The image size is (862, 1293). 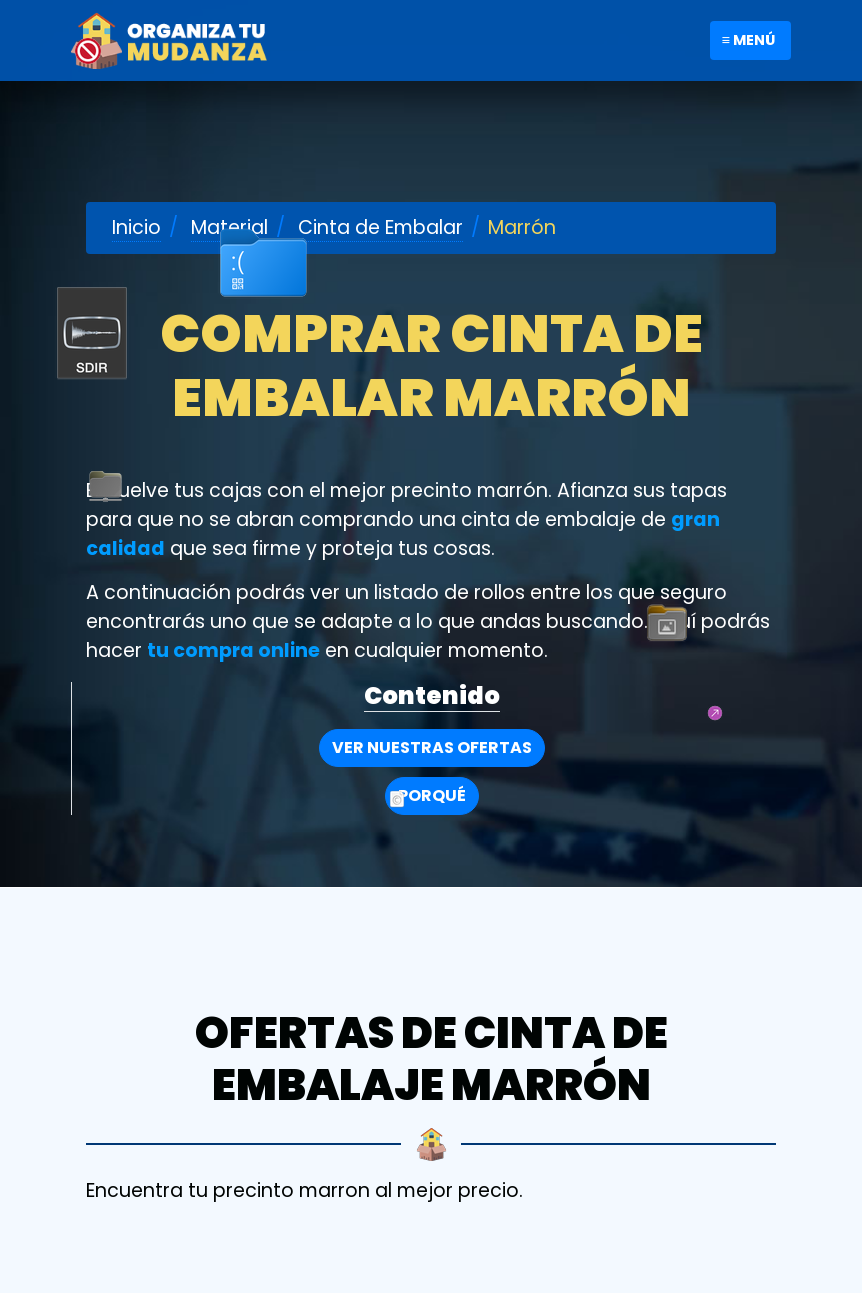 What do you see at coordinates (105, 485) in the screenshot?
I see `access a remote or network folder` at bounding box center [105, 485].